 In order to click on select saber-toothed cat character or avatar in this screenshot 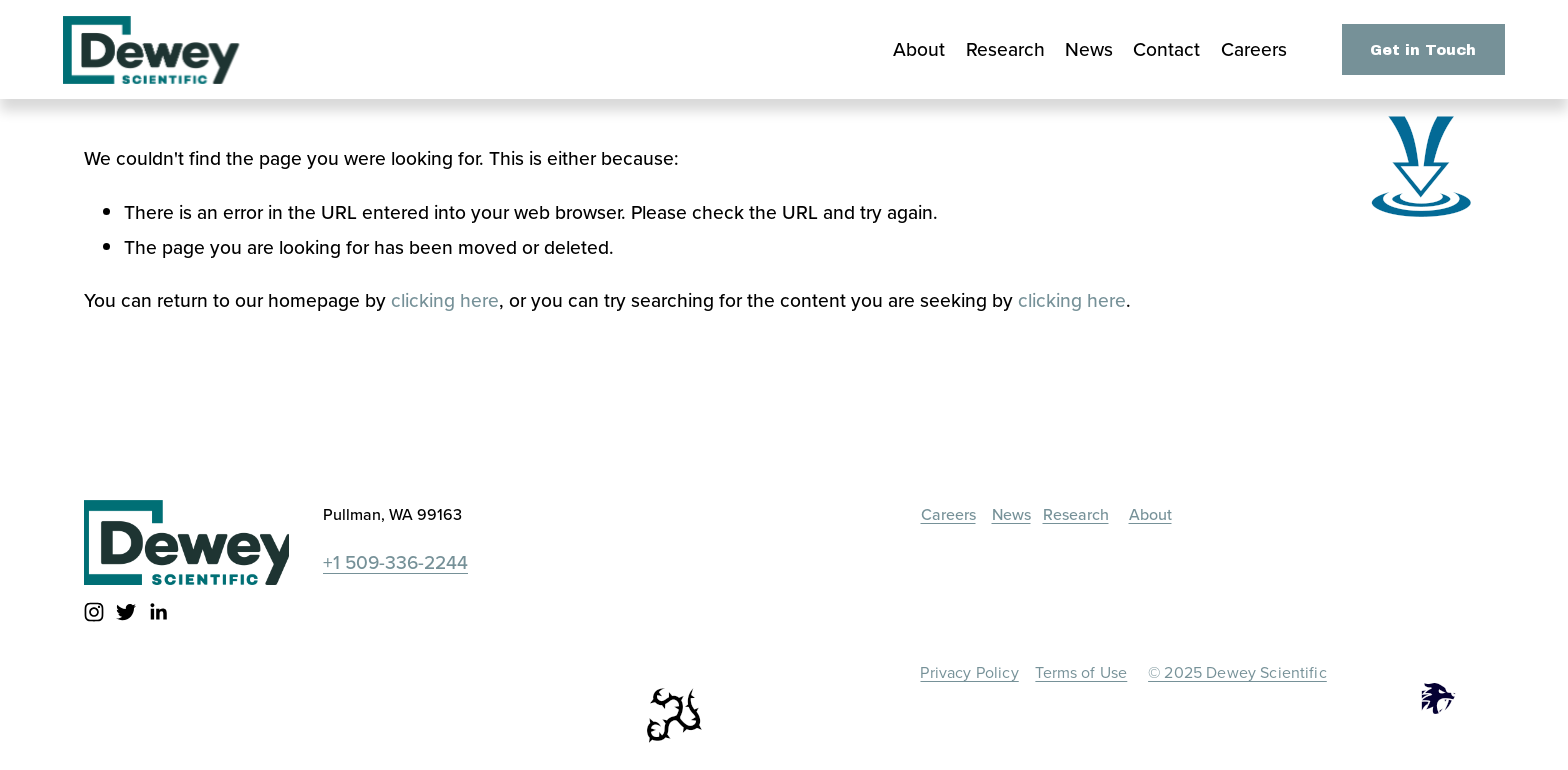, I will do `click(1438, 698)`.